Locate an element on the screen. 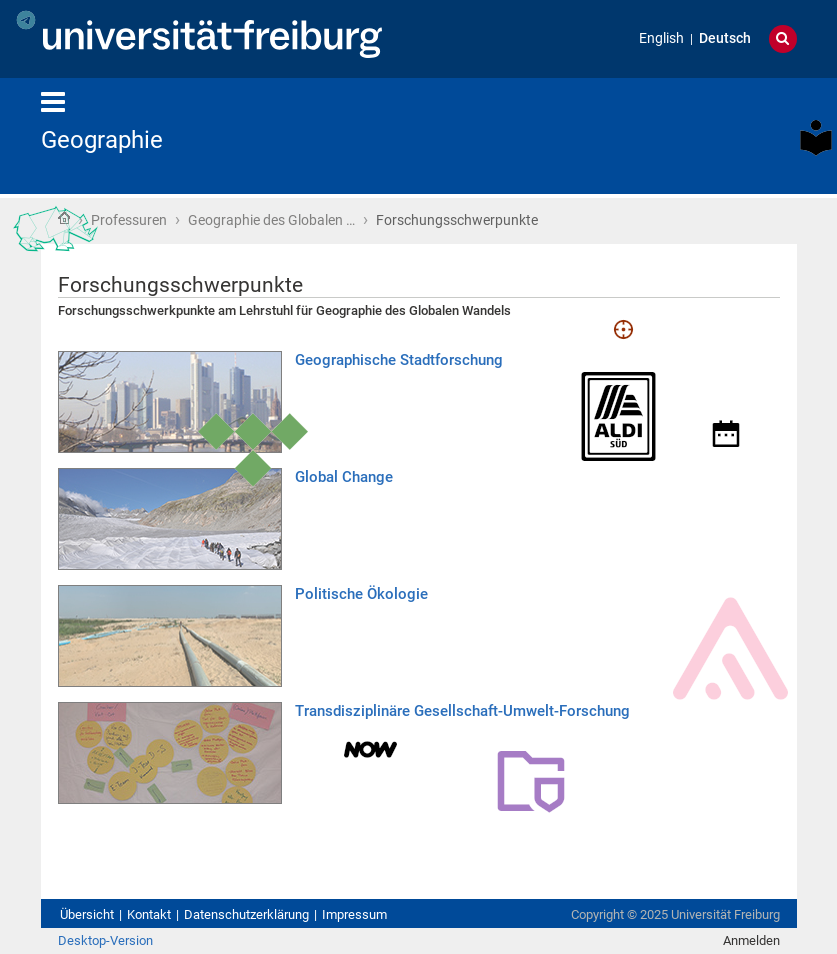 This screenshot has width=837, height=954. open aegis authenticator app is located at coordinates (730, 648).